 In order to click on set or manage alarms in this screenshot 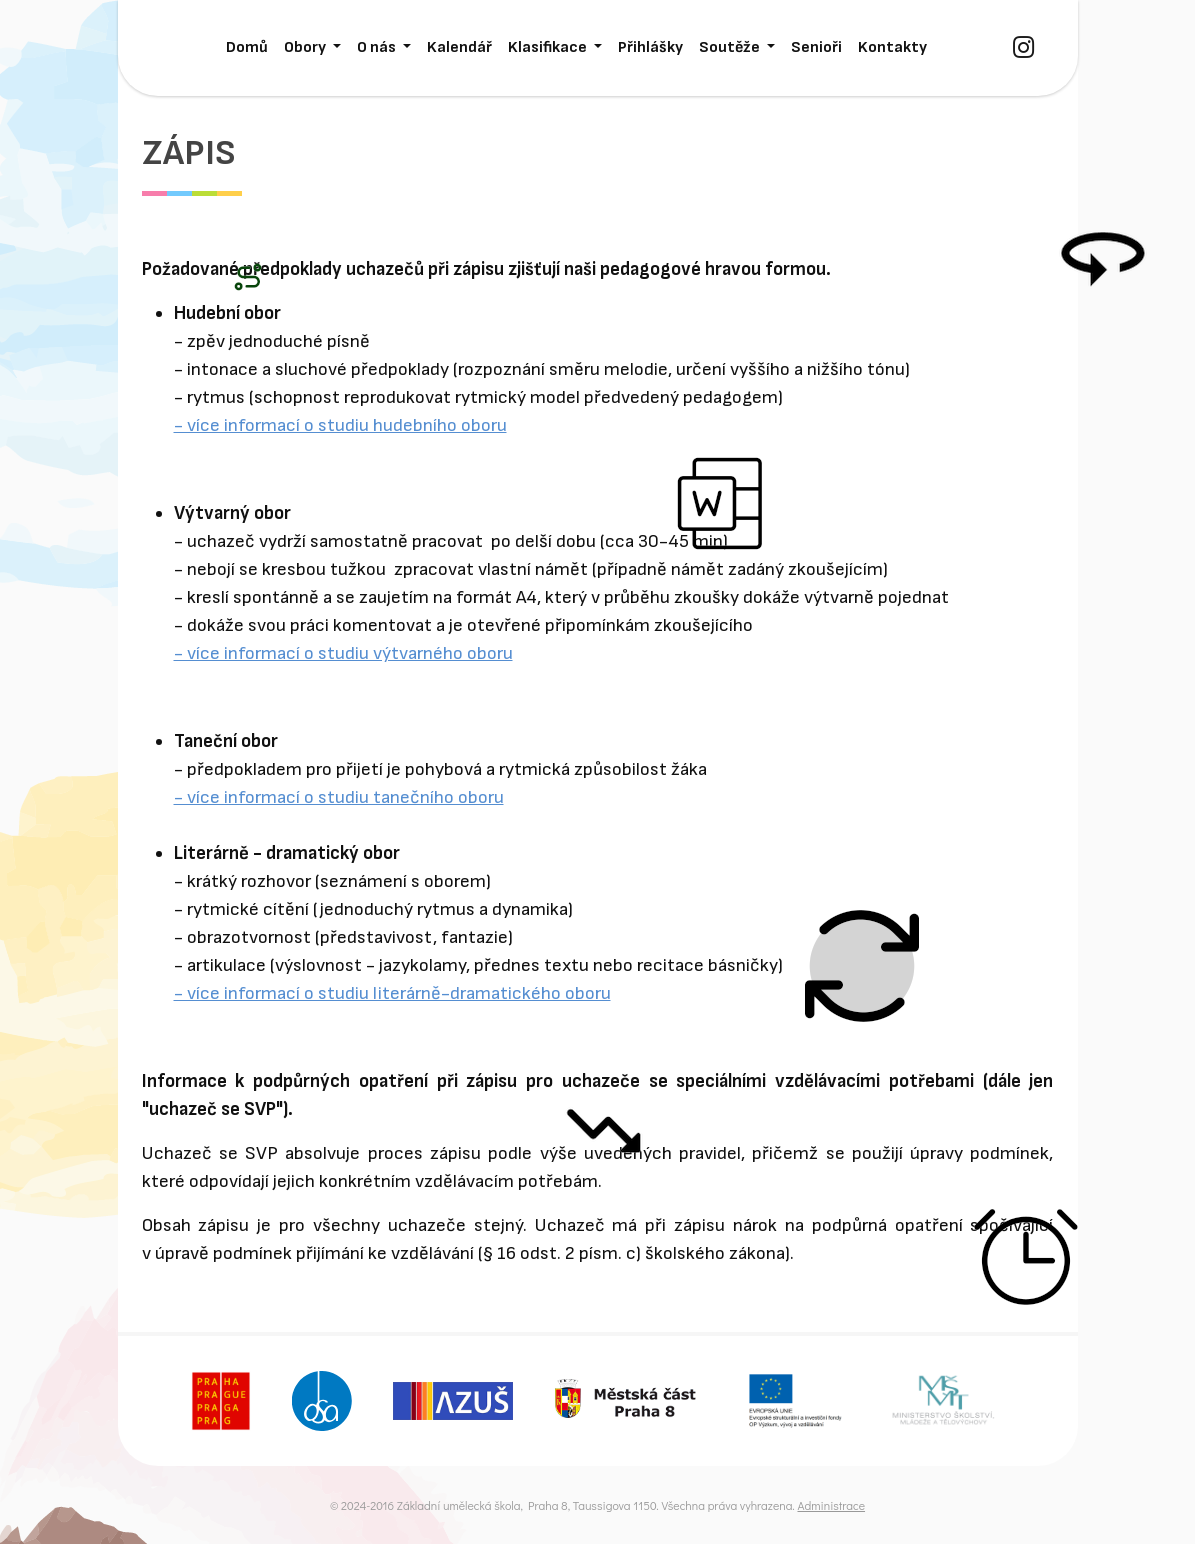, I will do `click(1026, 1257)`.